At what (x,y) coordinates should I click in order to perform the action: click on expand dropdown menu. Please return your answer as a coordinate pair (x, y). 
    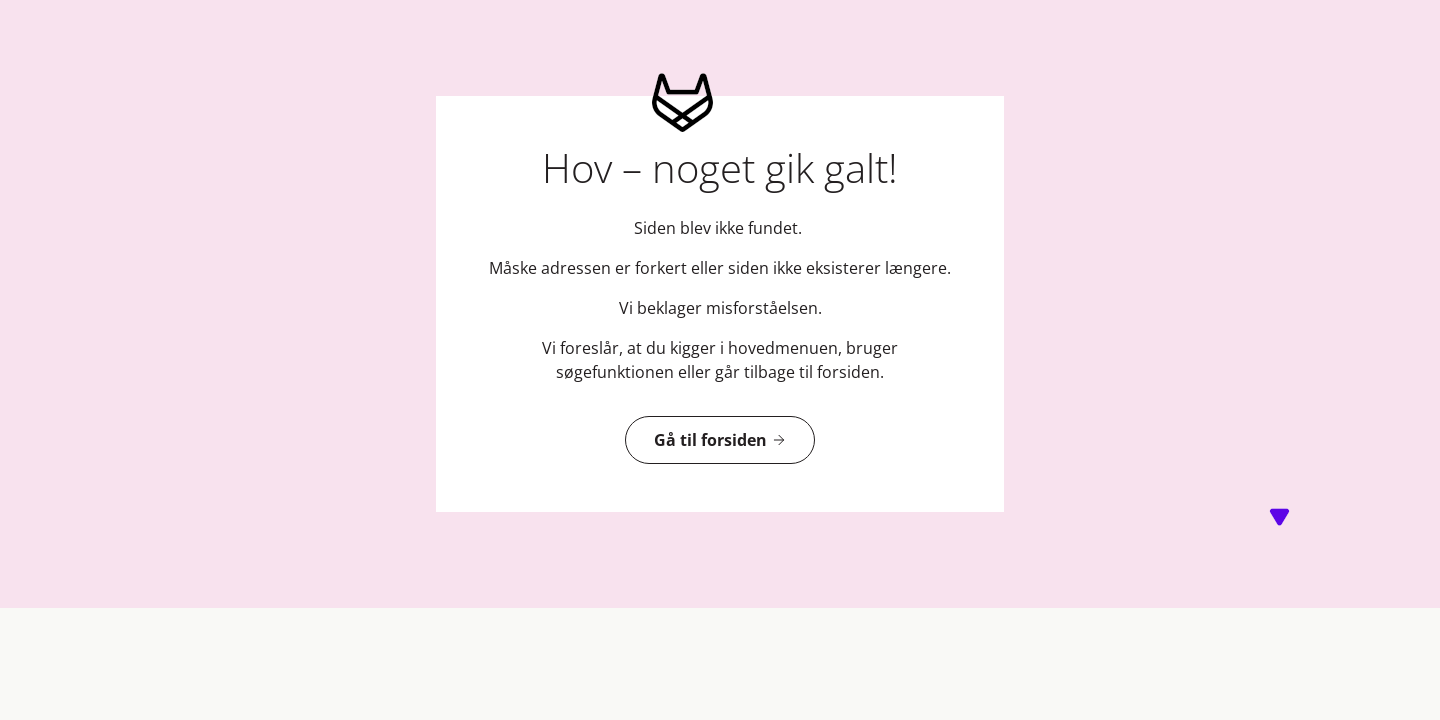
    Looking at the image, I should click on (1279, 516).